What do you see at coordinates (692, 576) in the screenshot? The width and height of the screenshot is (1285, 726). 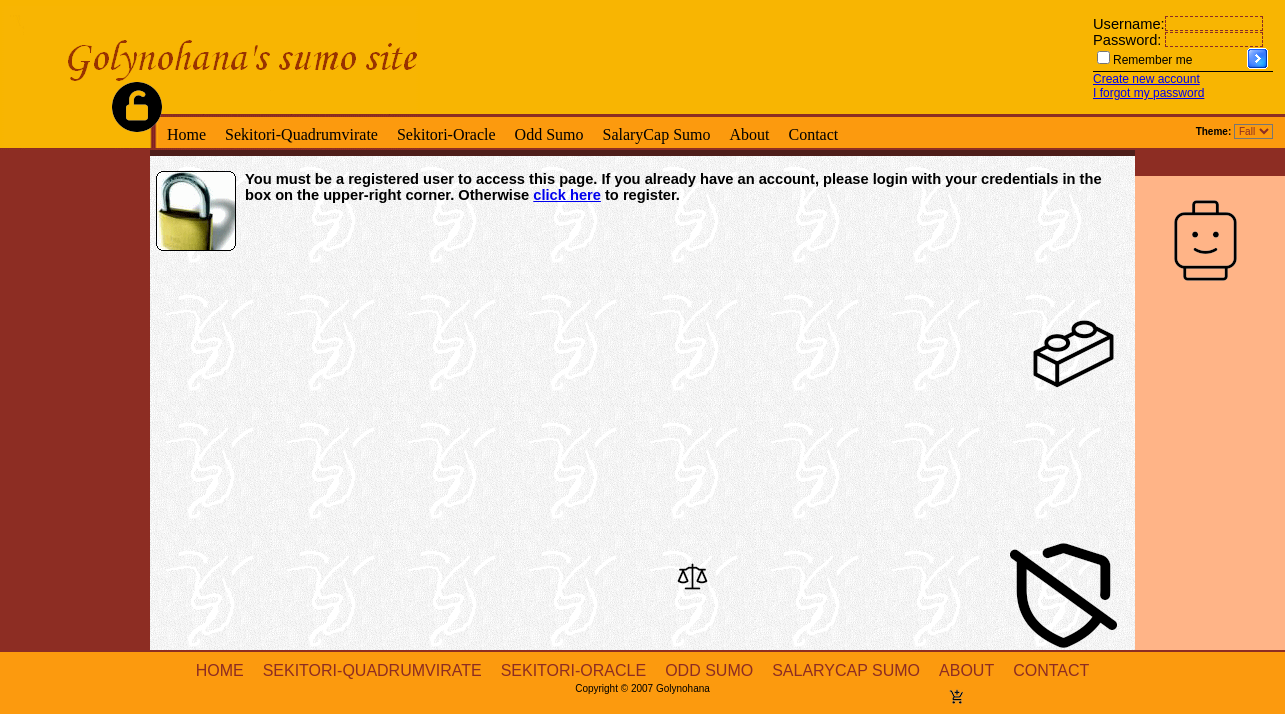 I see `view license or legal information` at bounding box center [692, 576].